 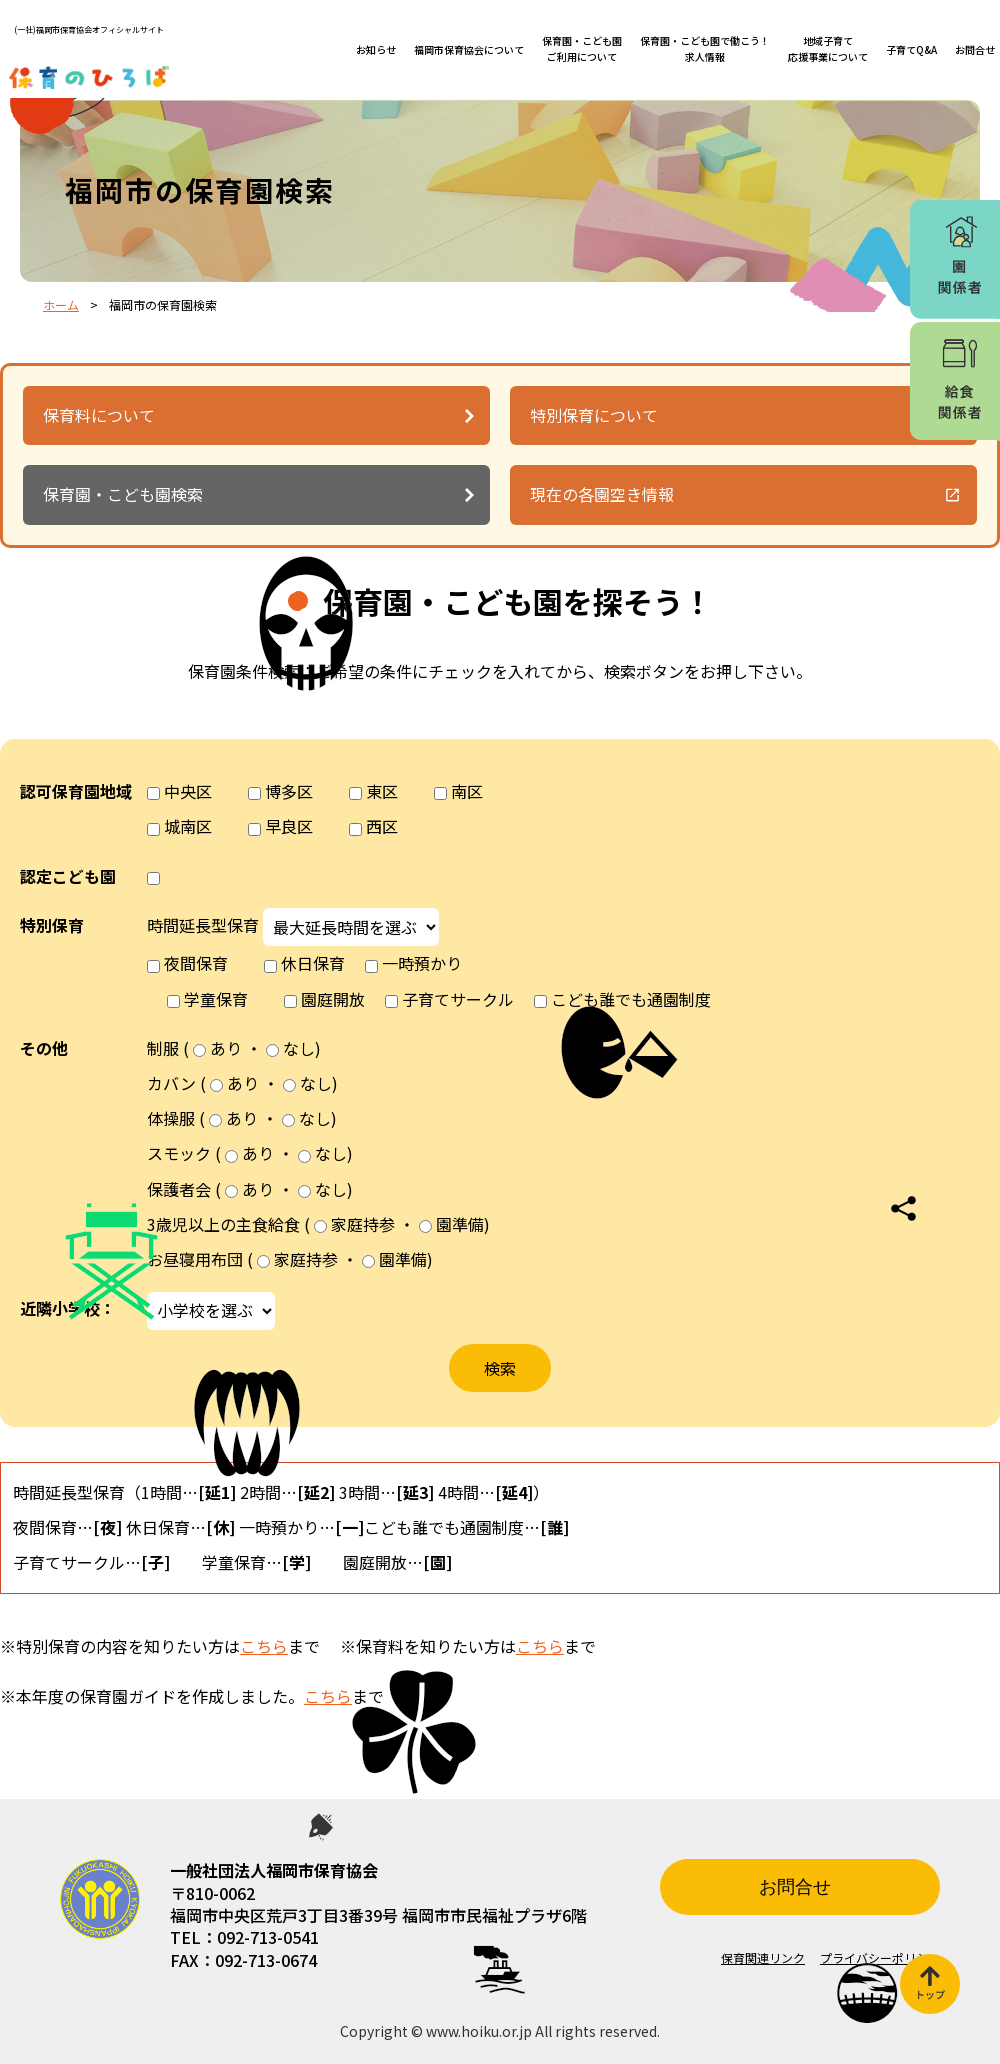 I want to click on access farm or agricultural settings, so click(x=867, y=1993).